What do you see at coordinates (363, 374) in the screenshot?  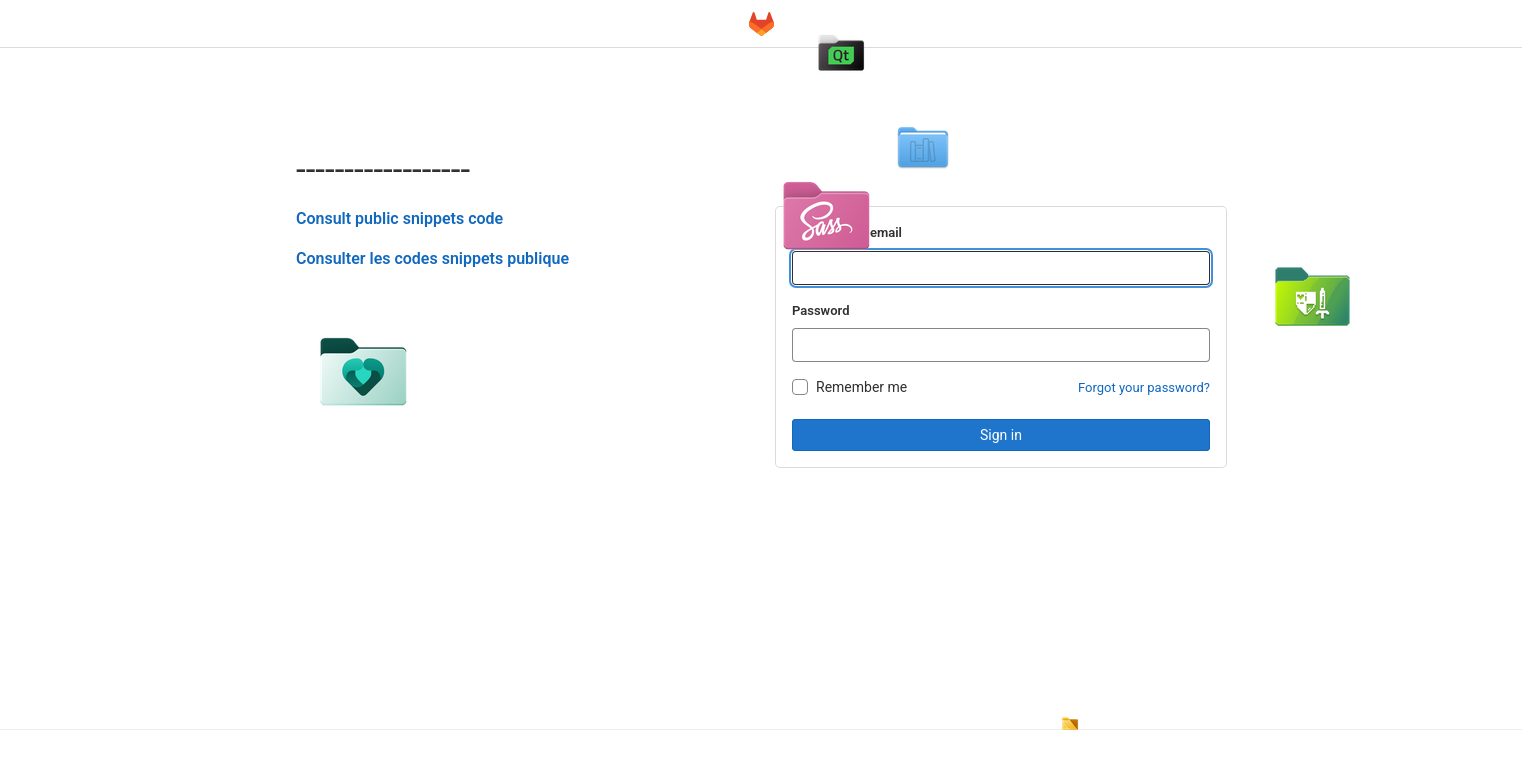 I see `open microsoft family safety folder` at bounding box center [363, 374].